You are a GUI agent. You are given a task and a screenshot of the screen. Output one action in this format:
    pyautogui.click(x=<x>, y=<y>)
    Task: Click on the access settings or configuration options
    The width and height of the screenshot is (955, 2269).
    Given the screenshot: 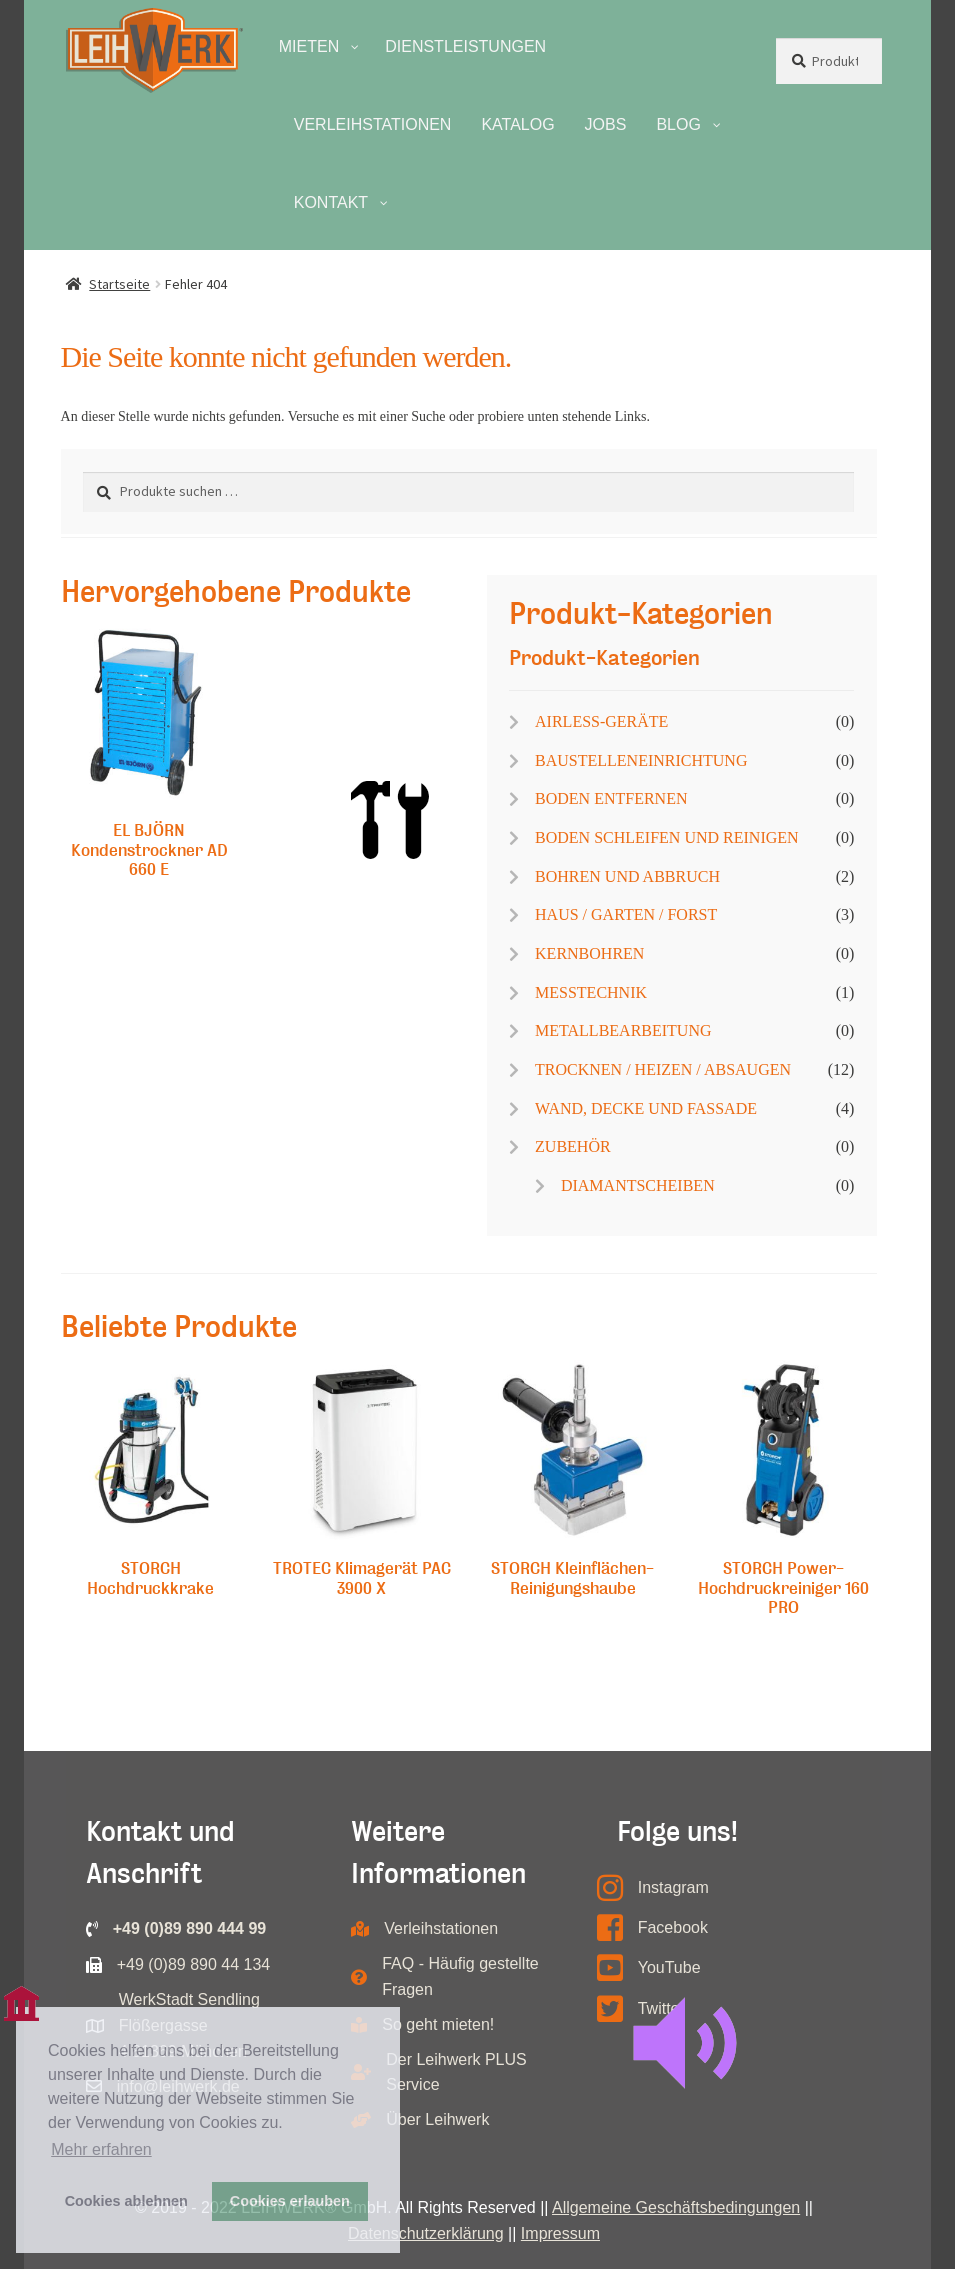 What is the action you would take?
    pyautogui.click(x=390, y=820)
    